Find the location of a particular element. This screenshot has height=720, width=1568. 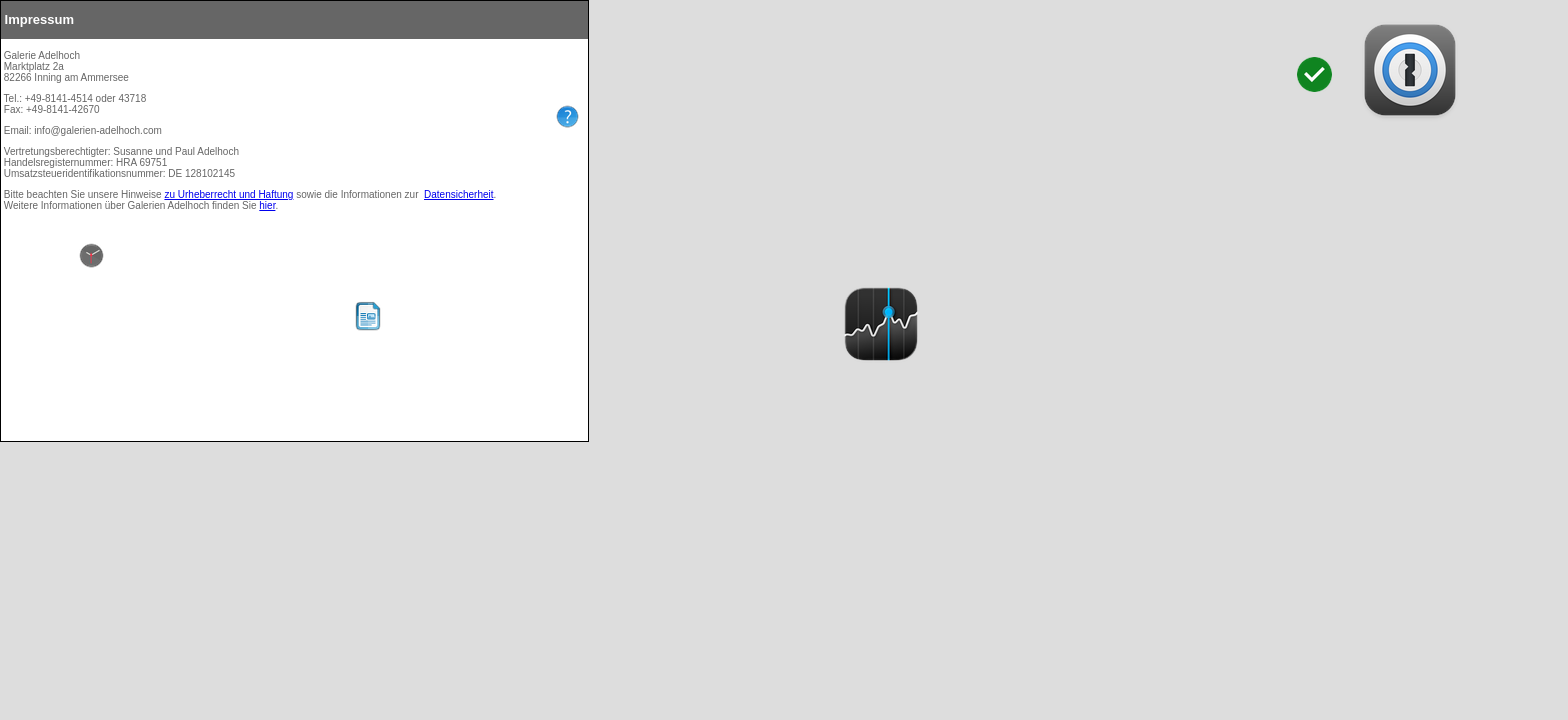

open password manager app is located at coordinates (1410, 70).